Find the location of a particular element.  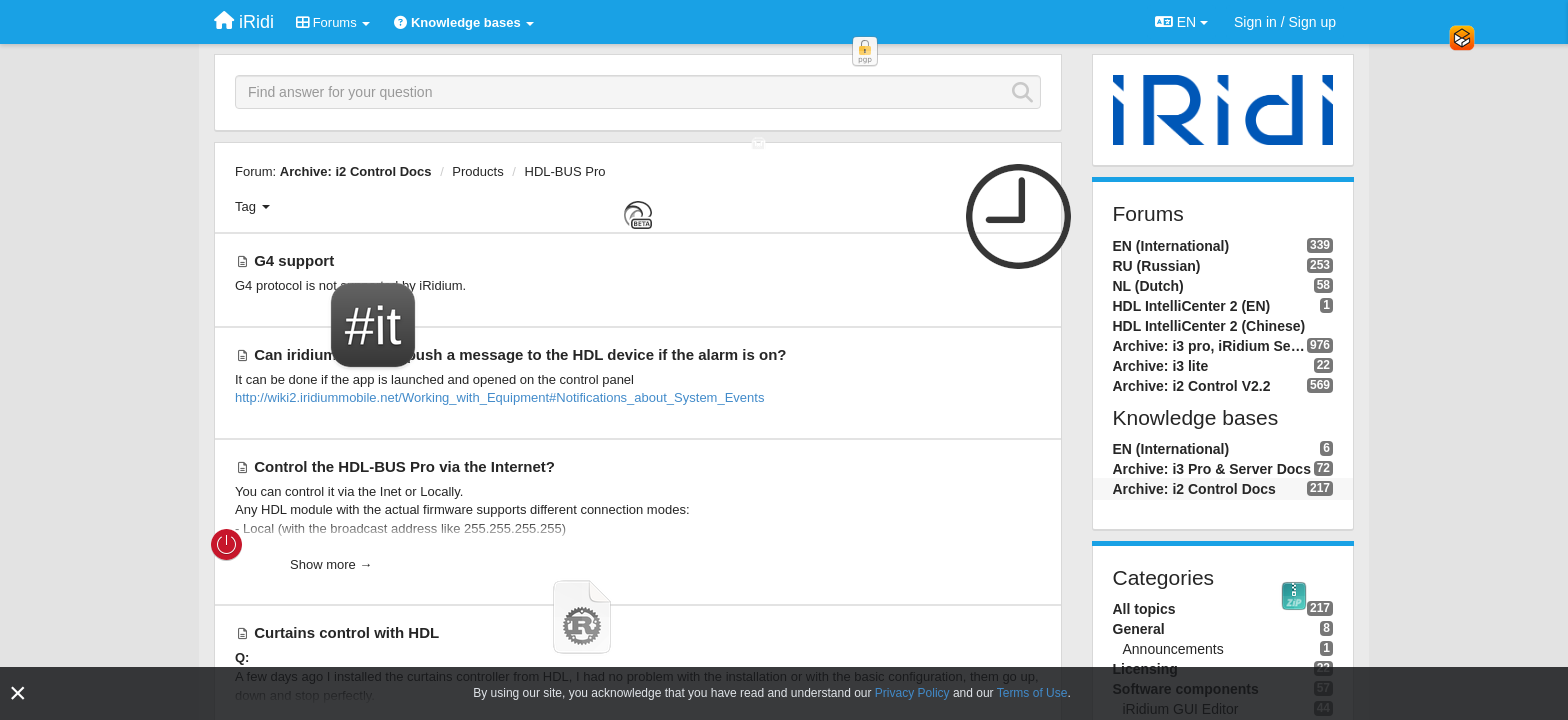

a rust programming language source file is located at coordinates (582, 617).